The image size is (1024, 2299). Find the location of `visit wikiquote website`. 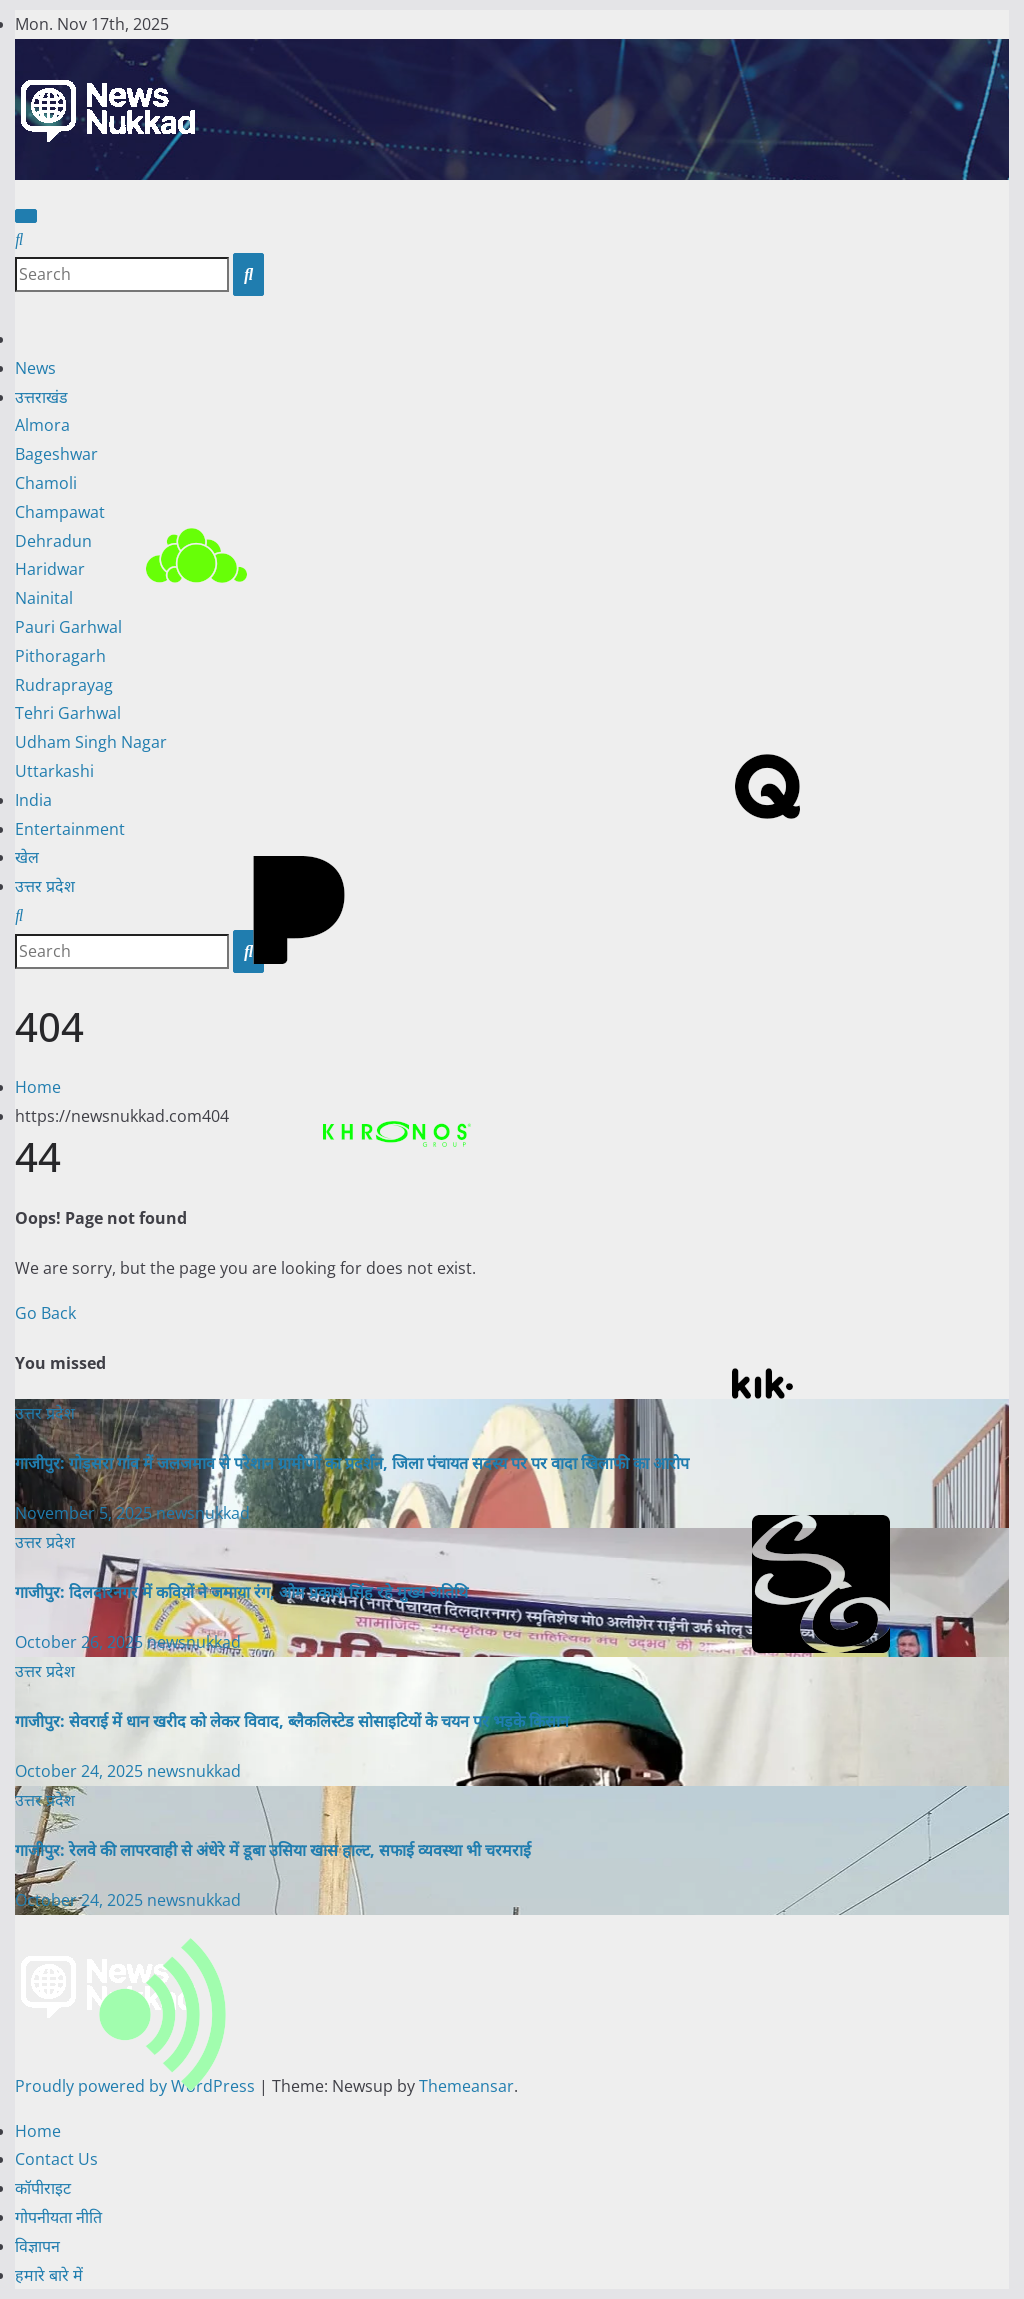

visit wikiquote website is located at coordinates (162, 2014).